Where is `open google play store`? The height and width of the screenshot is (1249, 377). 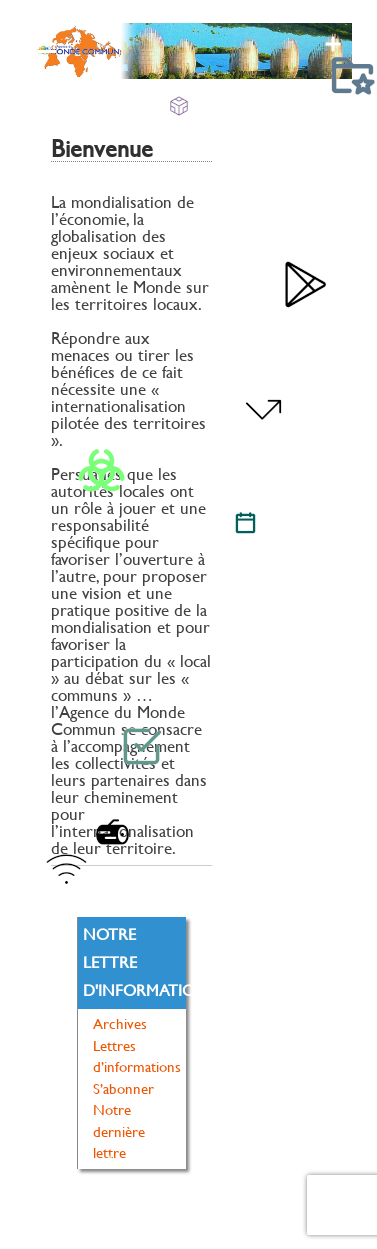
open google play store is located at coordinates (301, 284).